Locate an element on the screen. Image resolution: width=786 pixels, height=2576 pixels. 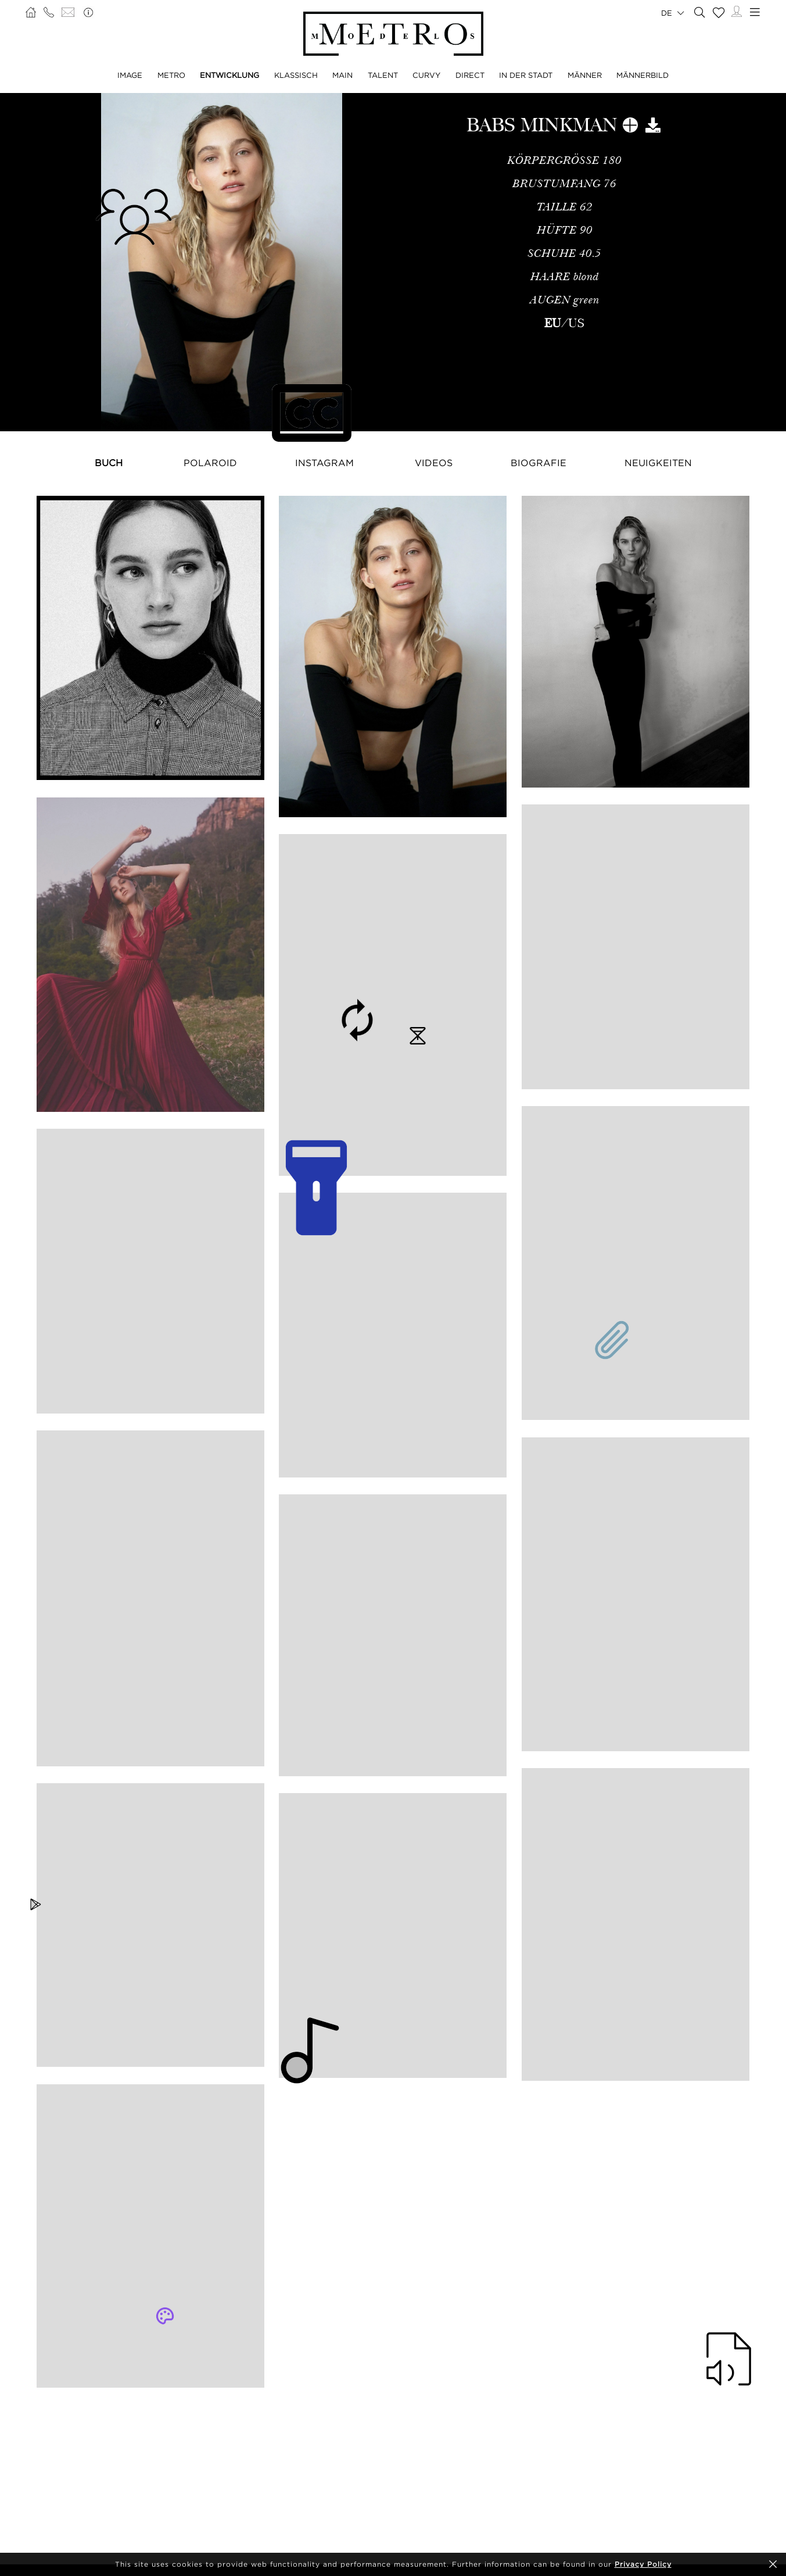
refresh or reload content is located at coordinates (357, 1020).